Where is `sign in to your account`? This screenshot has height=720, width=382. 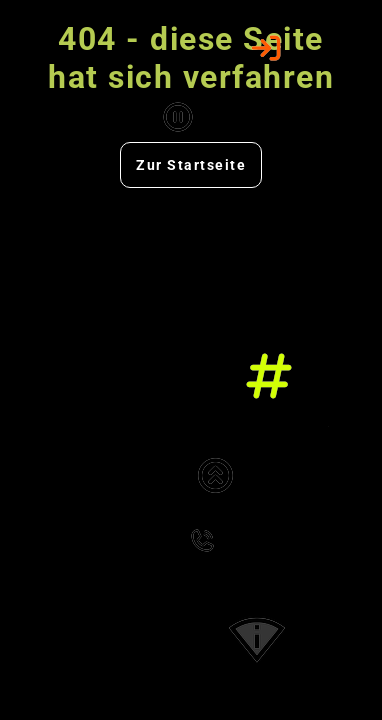
sign in to your account is located at coordinates (266, 48).